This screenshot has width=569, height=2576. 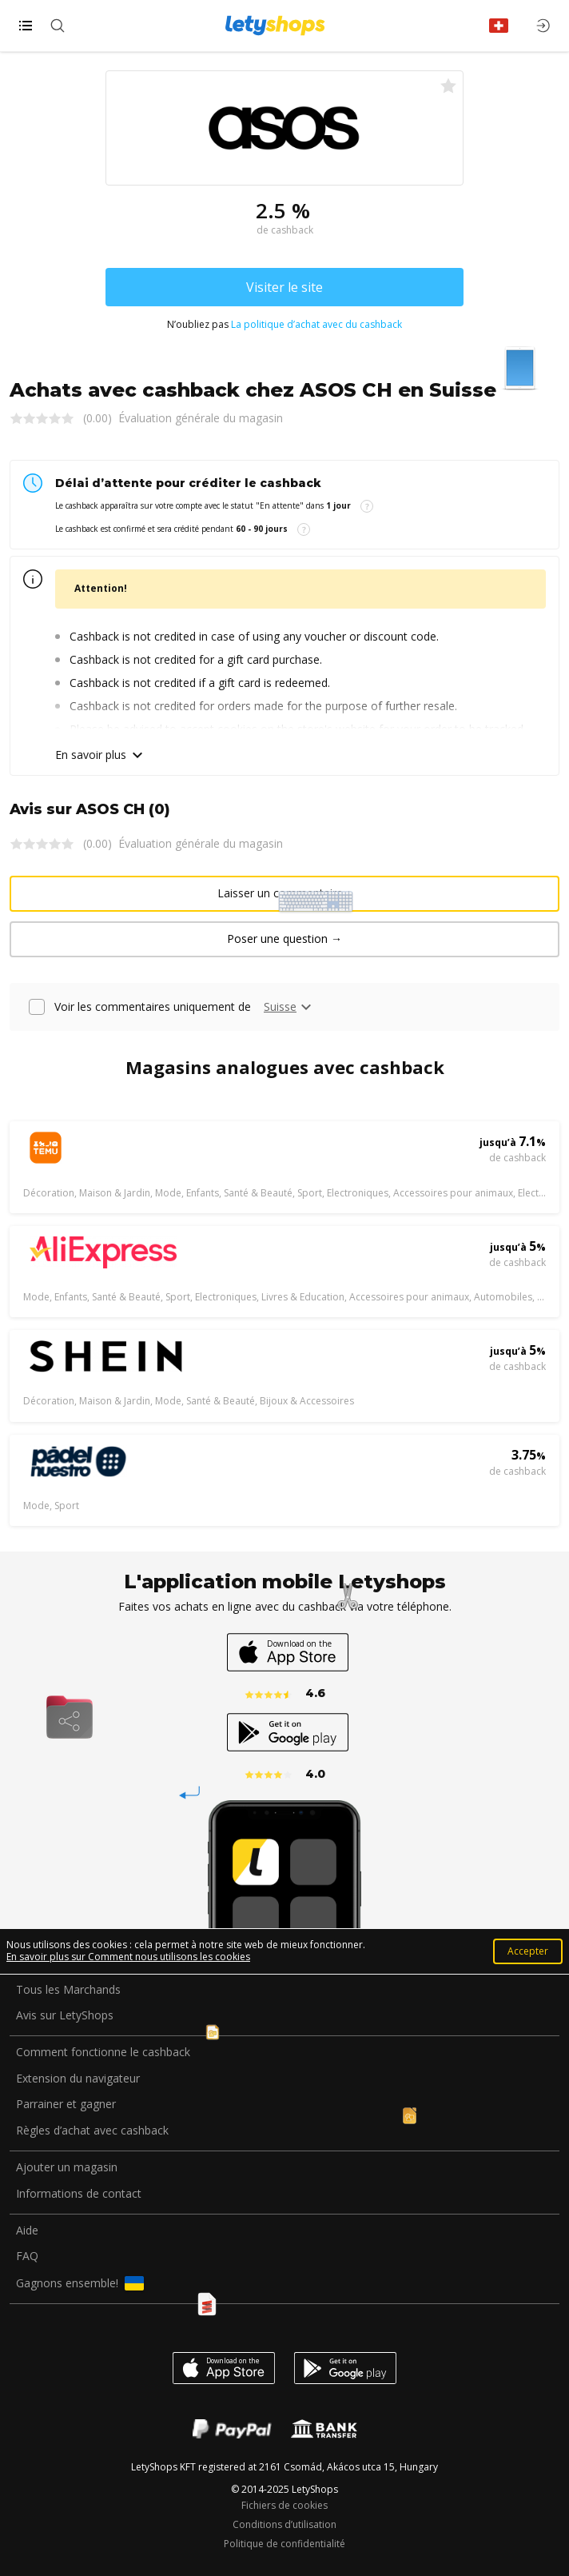 I want to click on open your public shared folder, so click(x=70, y=1717).